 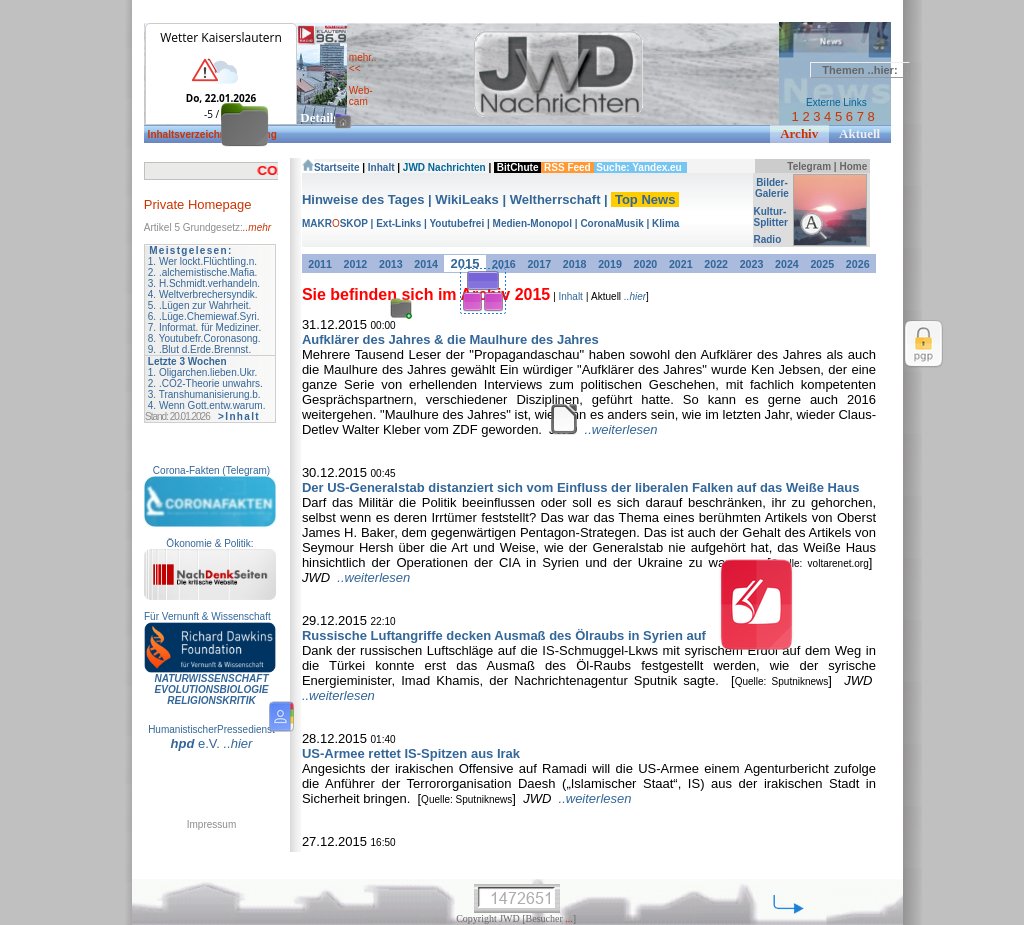 What do you see at coordinates (813, 225) in the screenshot?
I see `search for text within a document` at bounding box center [813, 225].